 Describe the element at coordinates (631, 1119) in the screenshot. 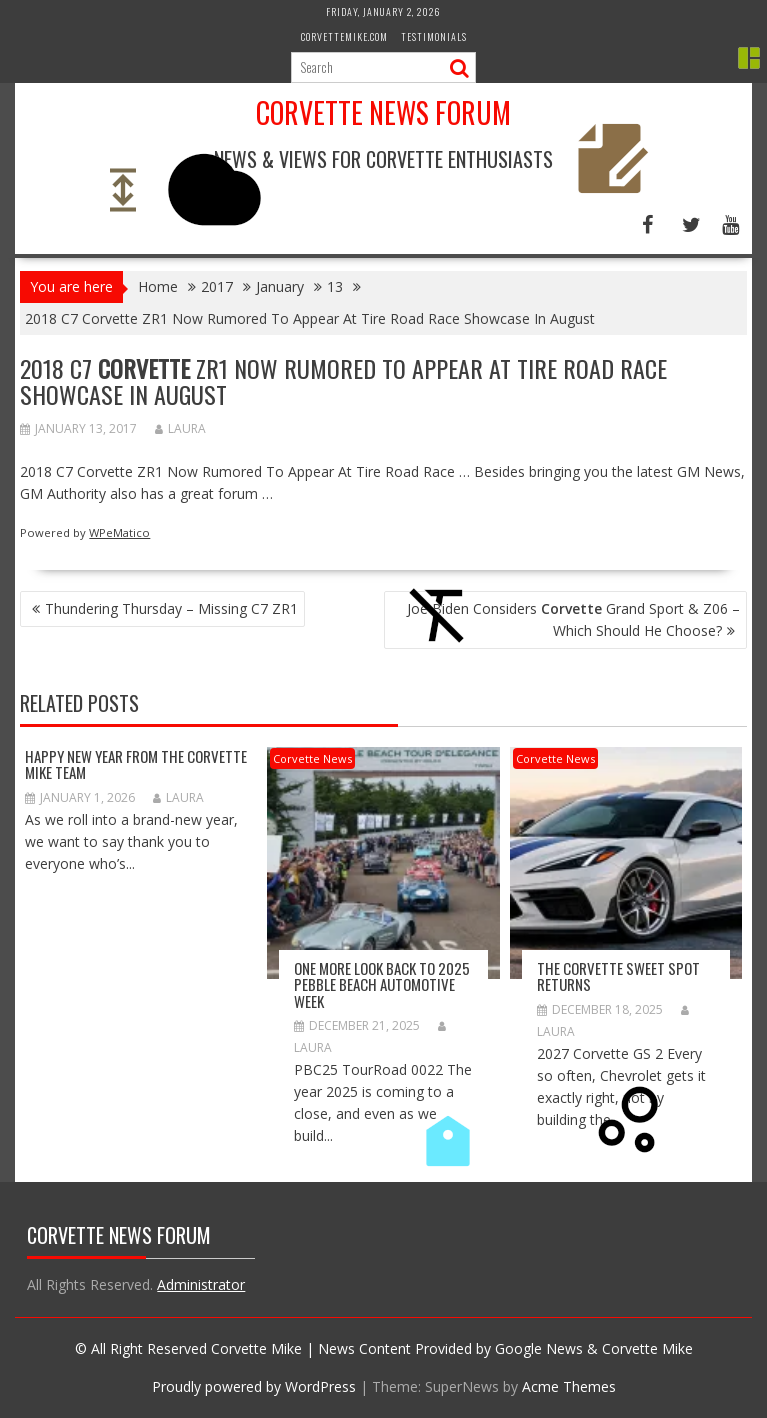

I see `view bubble chart visualization` at that location.